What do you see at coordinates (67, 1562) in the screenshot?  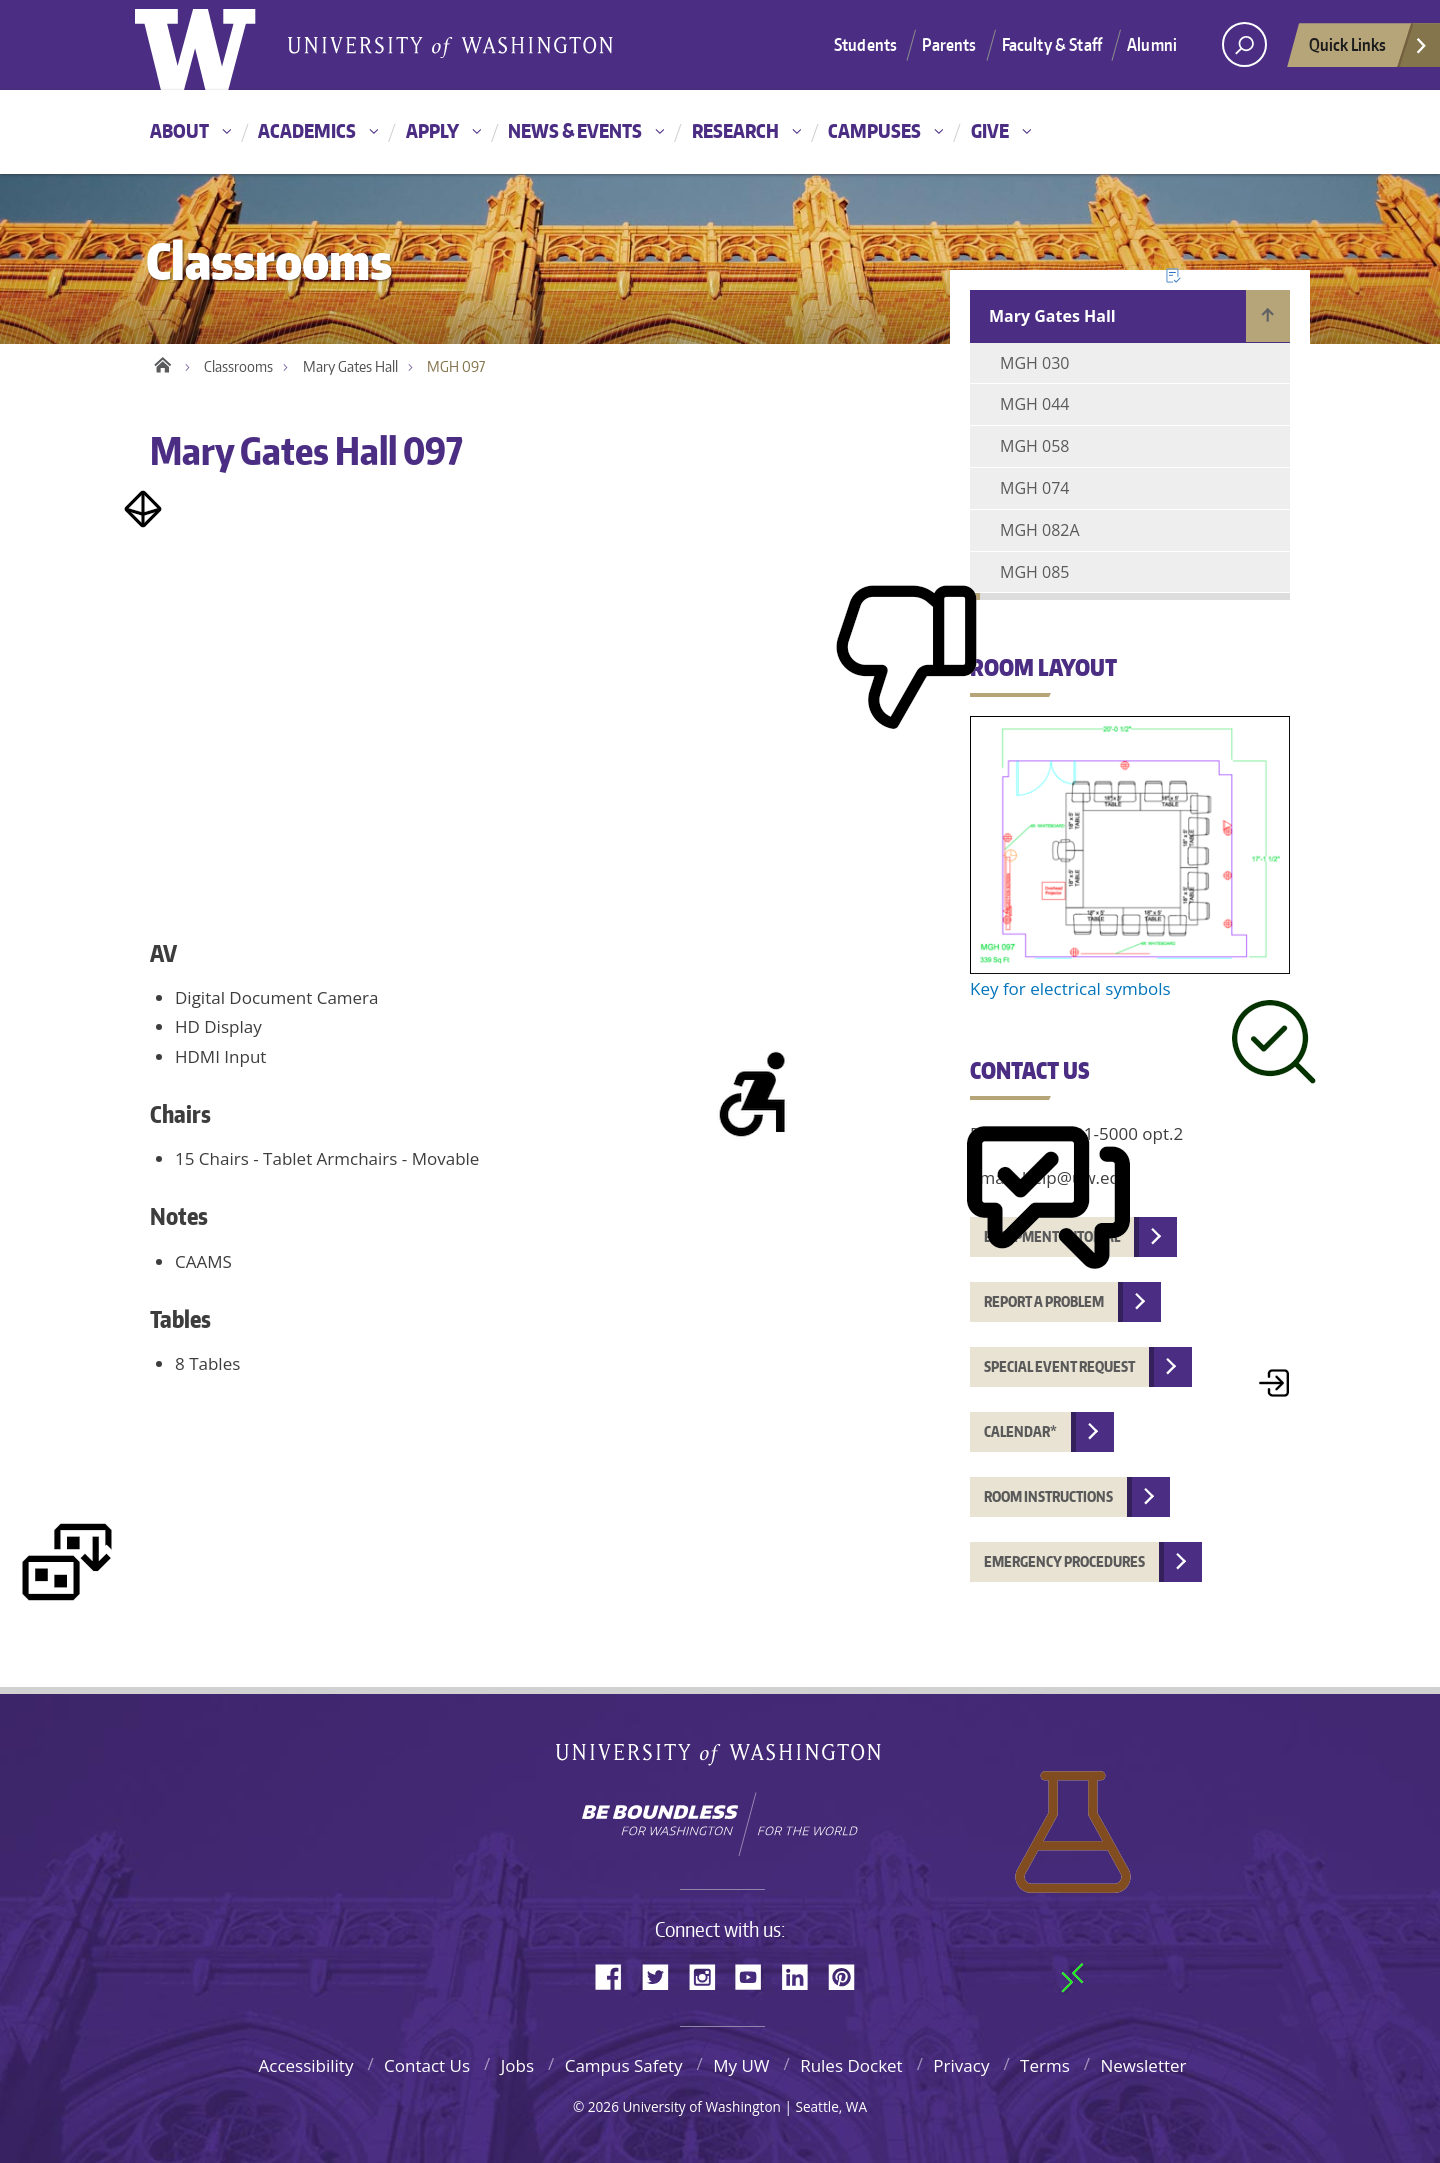 I see `sort items by precedence or priority order` at bounding box center [67, 1562].